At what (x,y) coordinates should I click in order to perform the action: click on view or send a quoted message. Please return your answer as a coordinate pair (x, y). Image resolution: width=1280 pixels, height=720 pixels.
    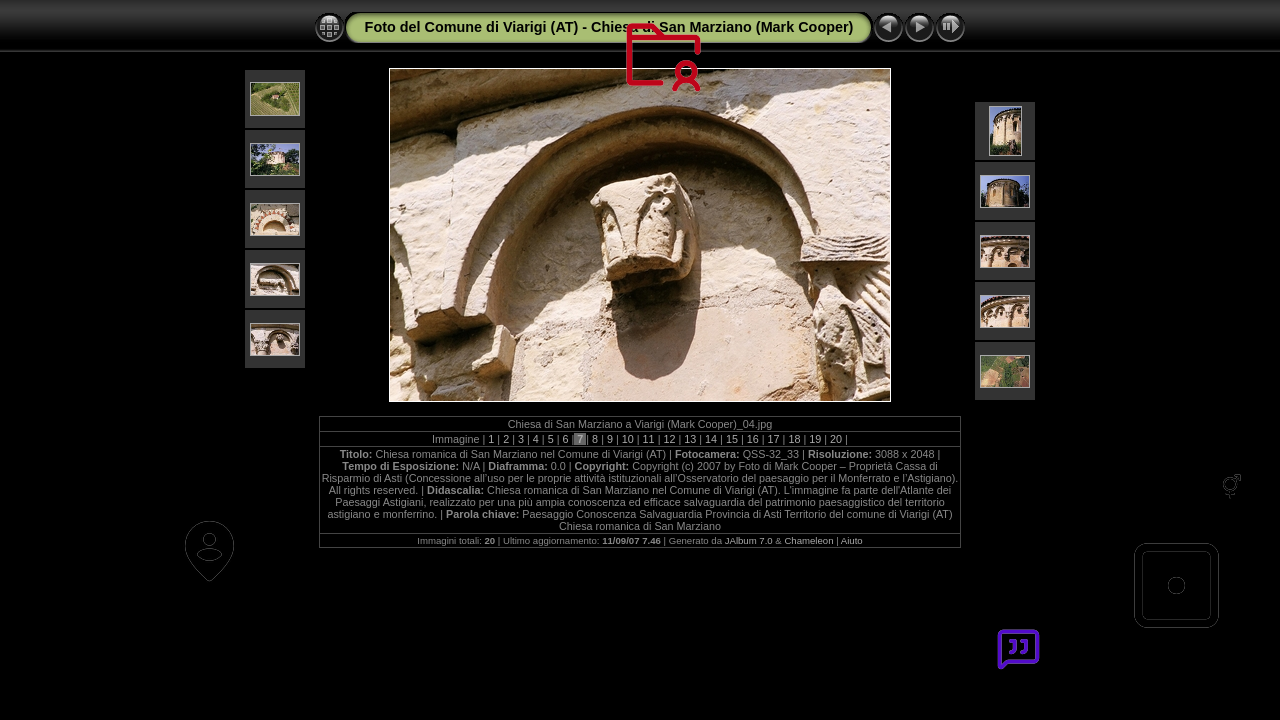
    Looking at the image, I should click on (1018, 648).